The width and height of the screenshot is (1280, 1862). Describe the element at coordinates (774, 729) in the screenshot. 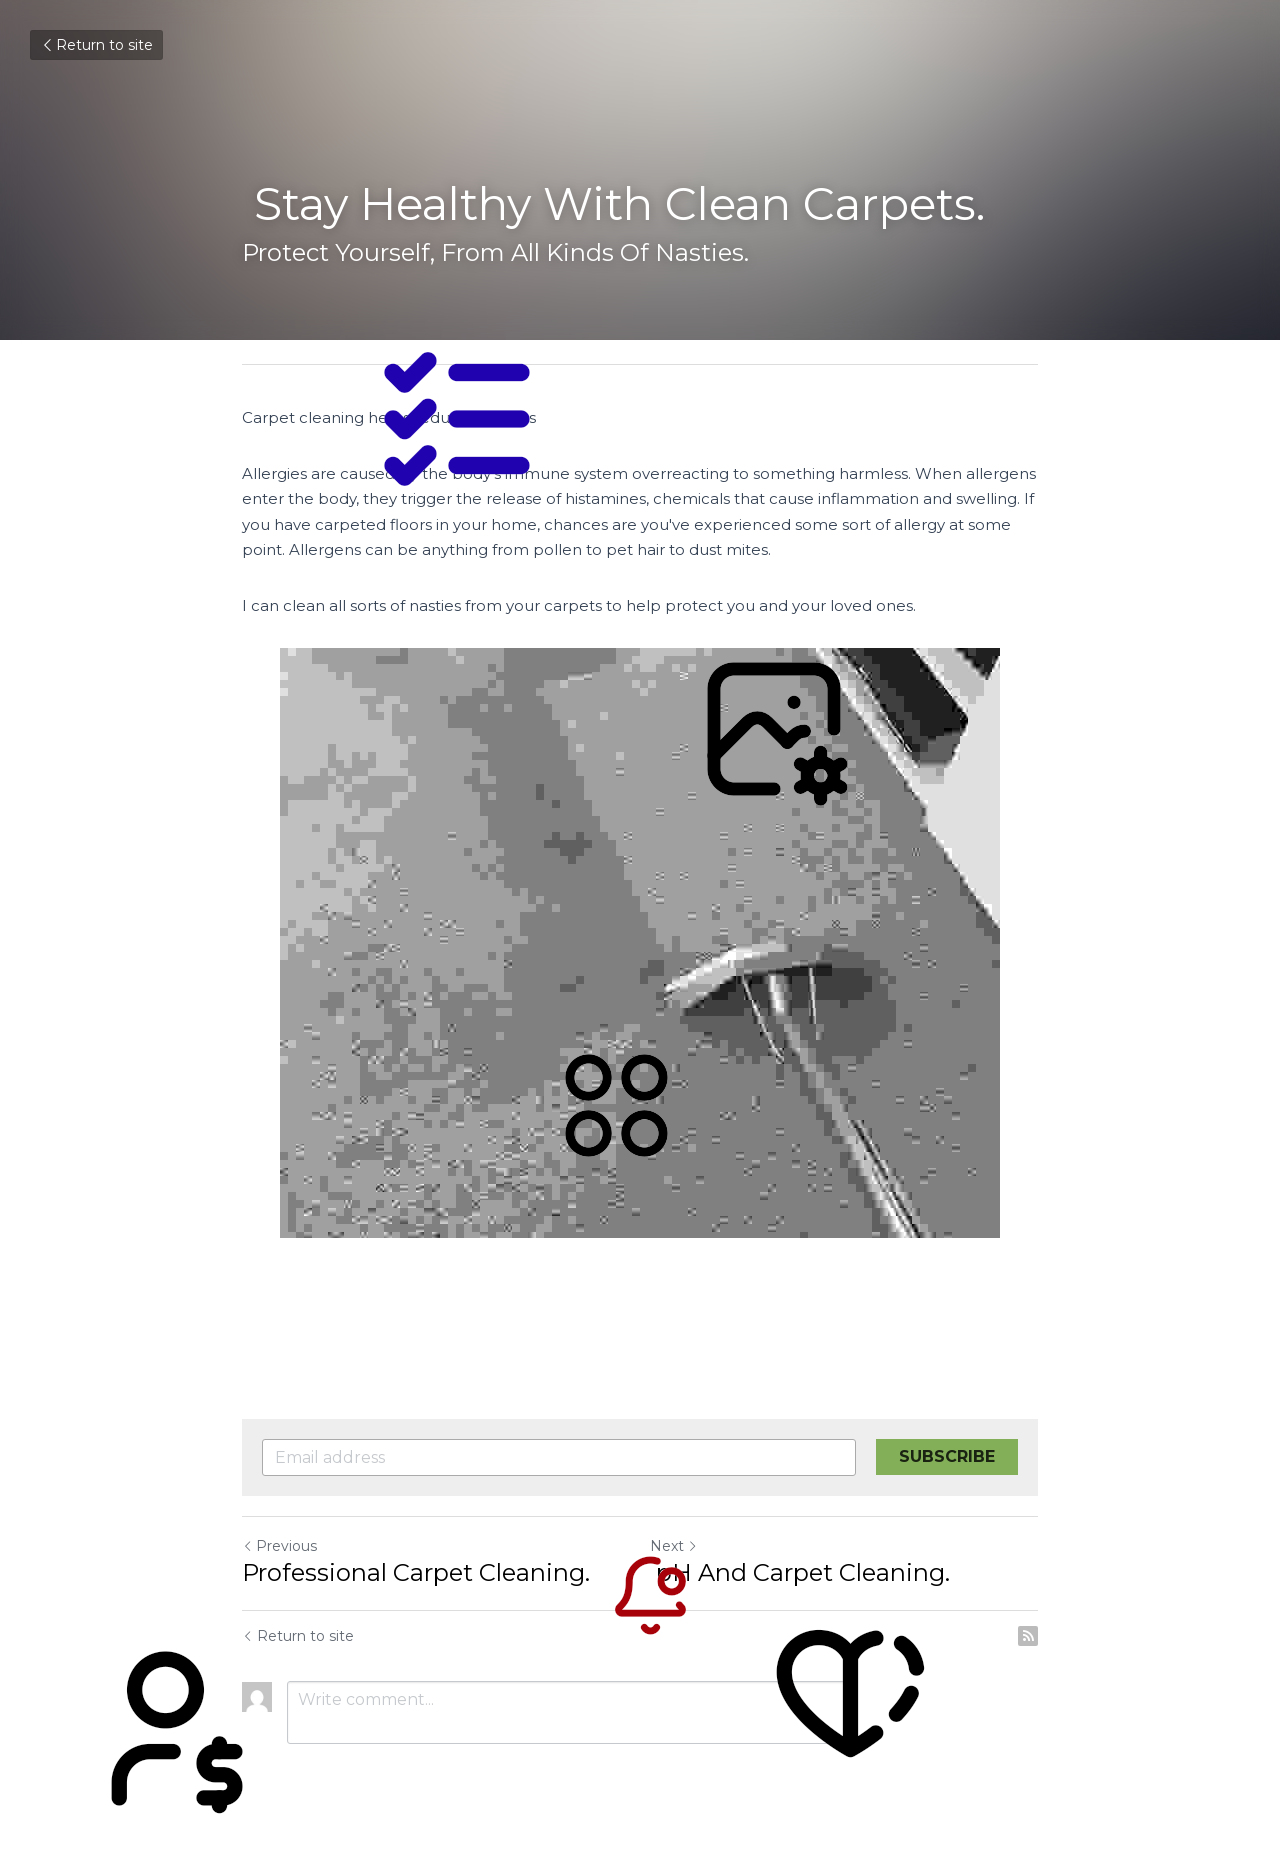

I see `access image or photo settings` at that location.